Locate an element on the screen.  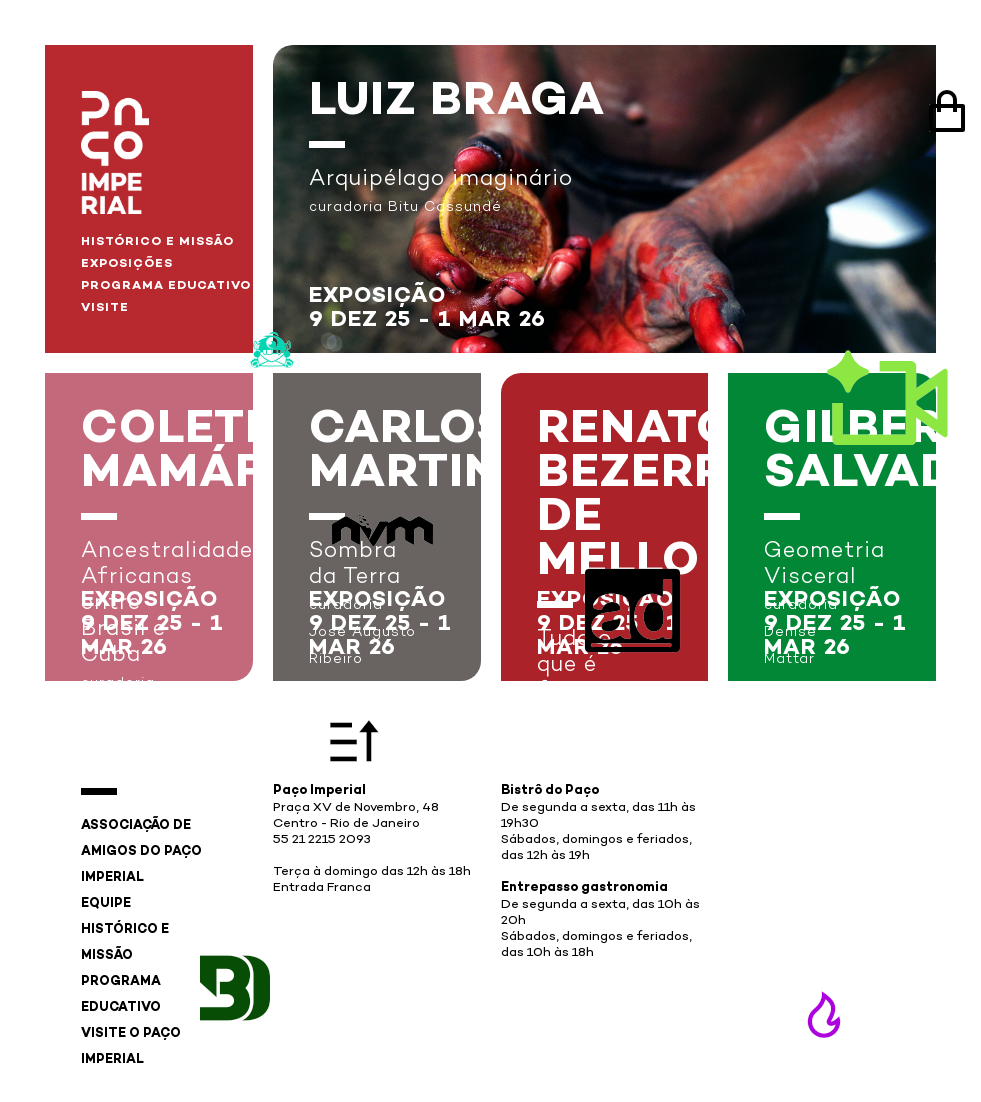
view trending or hot content is located at coordinates (824, 1014).